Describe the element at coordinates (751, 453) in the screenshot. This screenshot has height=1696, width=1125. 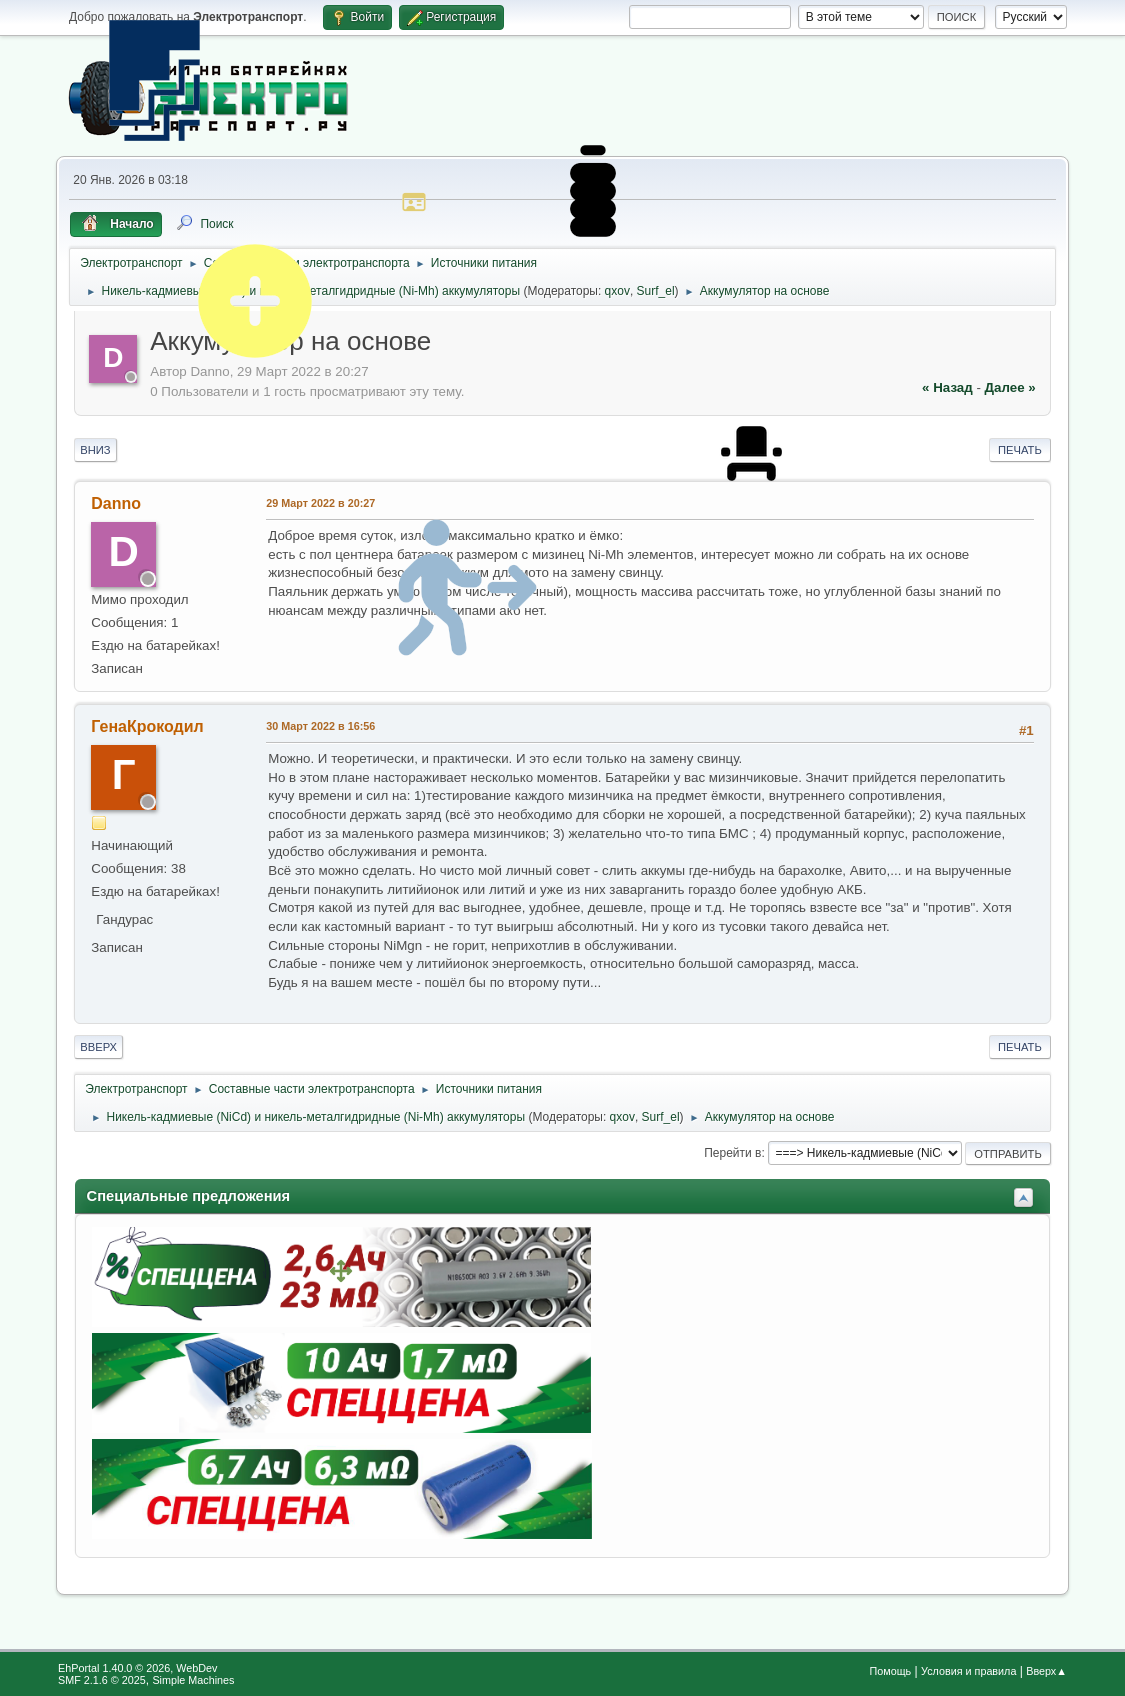
I see `reserve a seat for an event` at that location.